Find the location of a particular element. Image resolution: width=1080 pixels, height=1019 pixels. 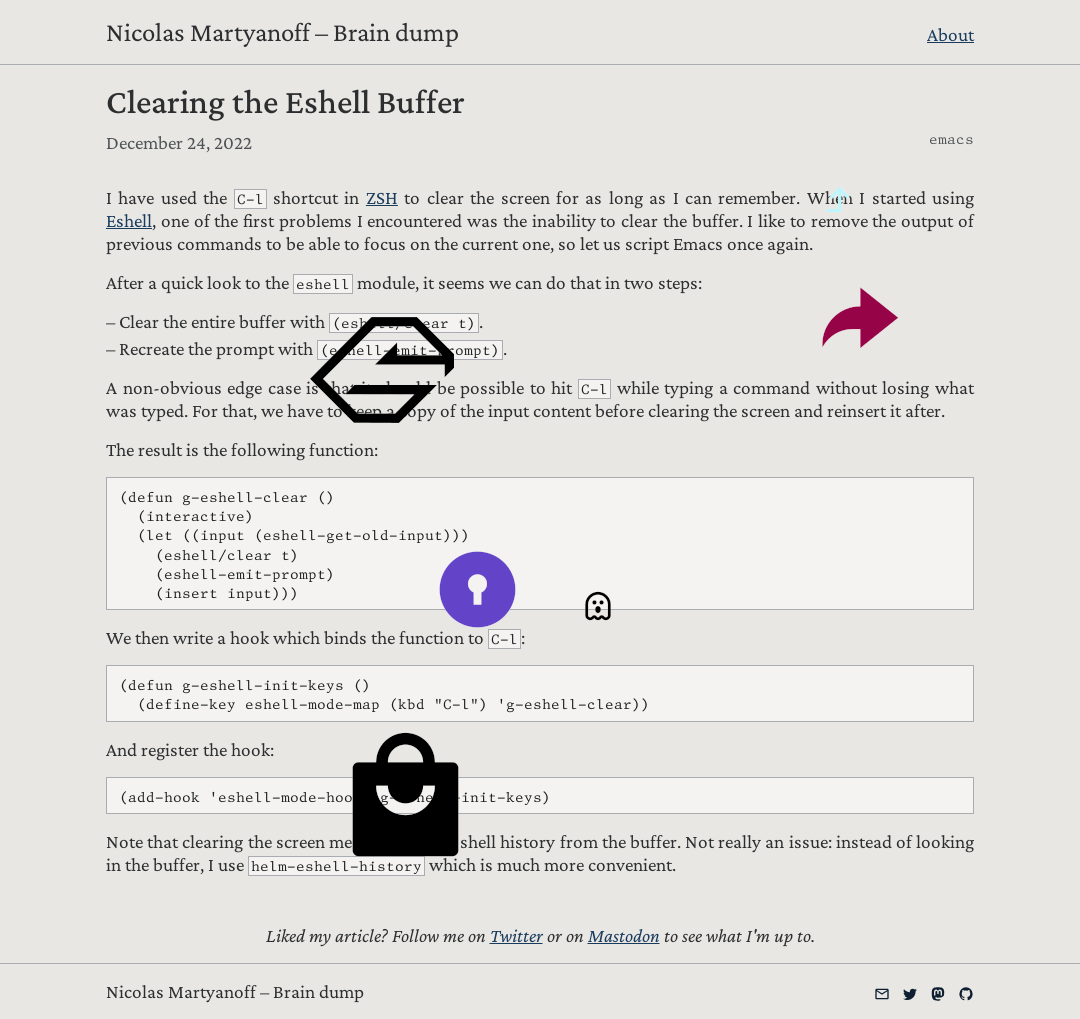

turn right then continue forward is located at coordinates (838, 201).